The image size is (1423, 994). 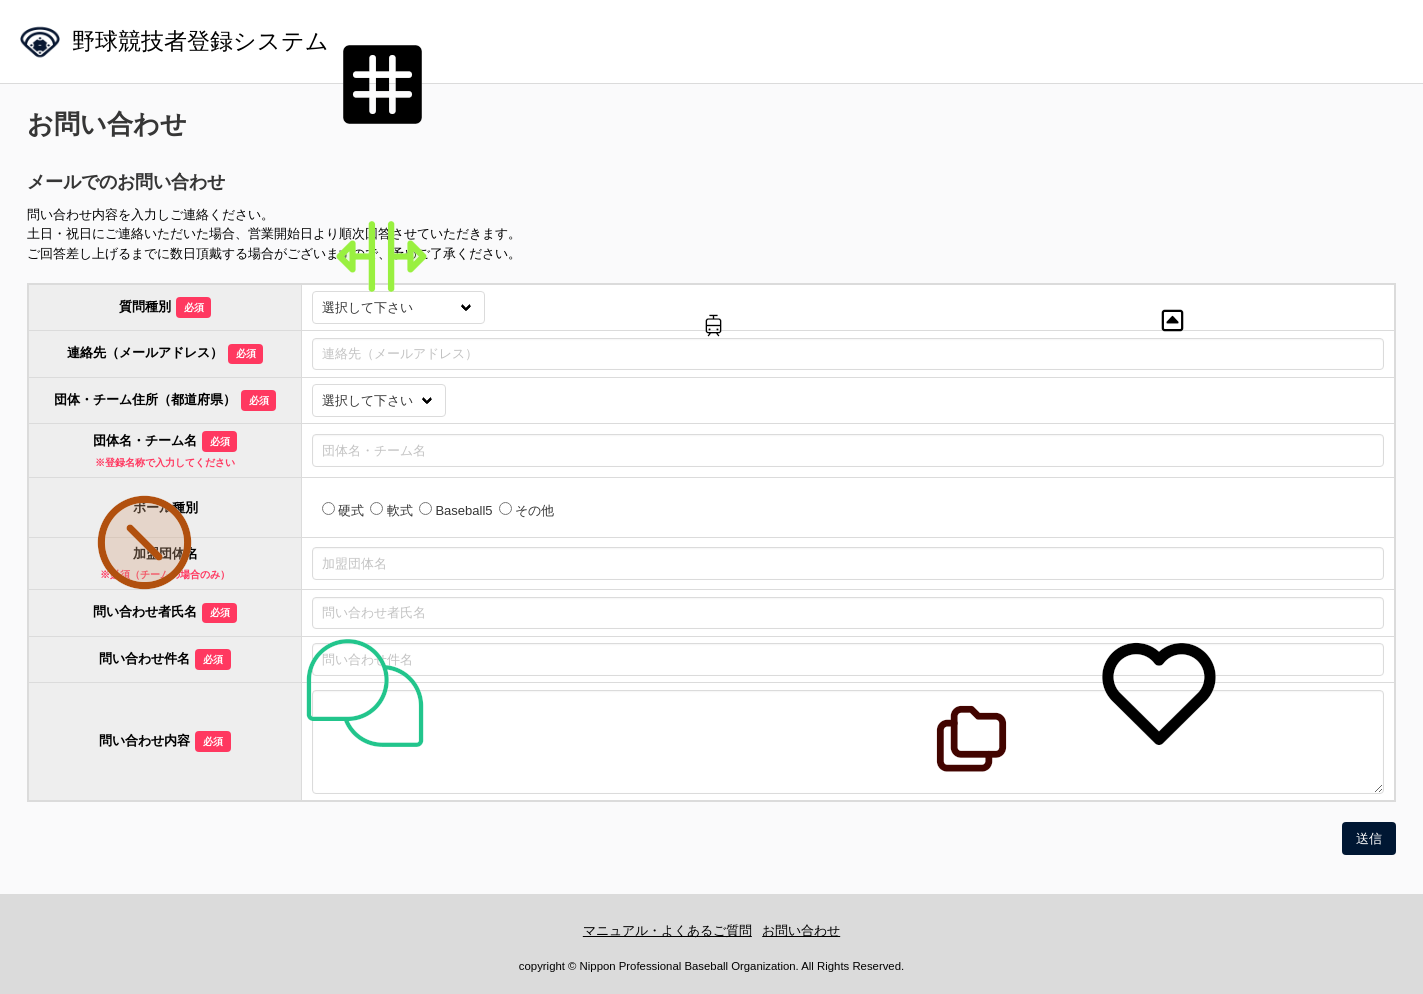 What do you see at coordinates (382, 84) in the screenshot?
I see `add or browse hashtags` at bounding box center [382, 84].